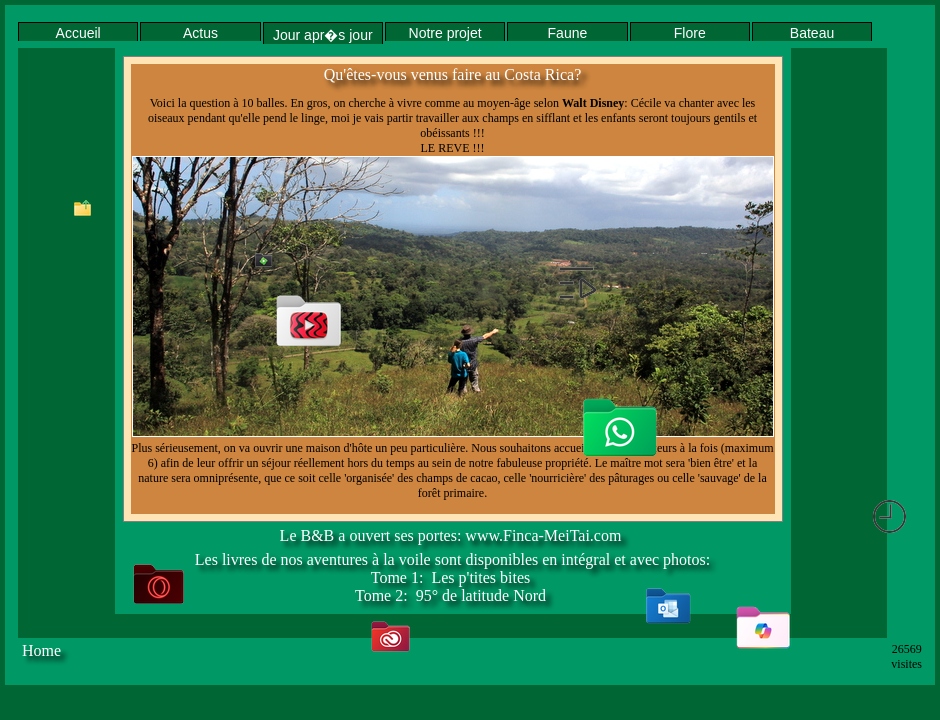 The height and width of the screenshot is (720, 940). Describe the element at coordinates (263, 260) in the screenshot. I see `open folder containing Emby media server files` at that location.